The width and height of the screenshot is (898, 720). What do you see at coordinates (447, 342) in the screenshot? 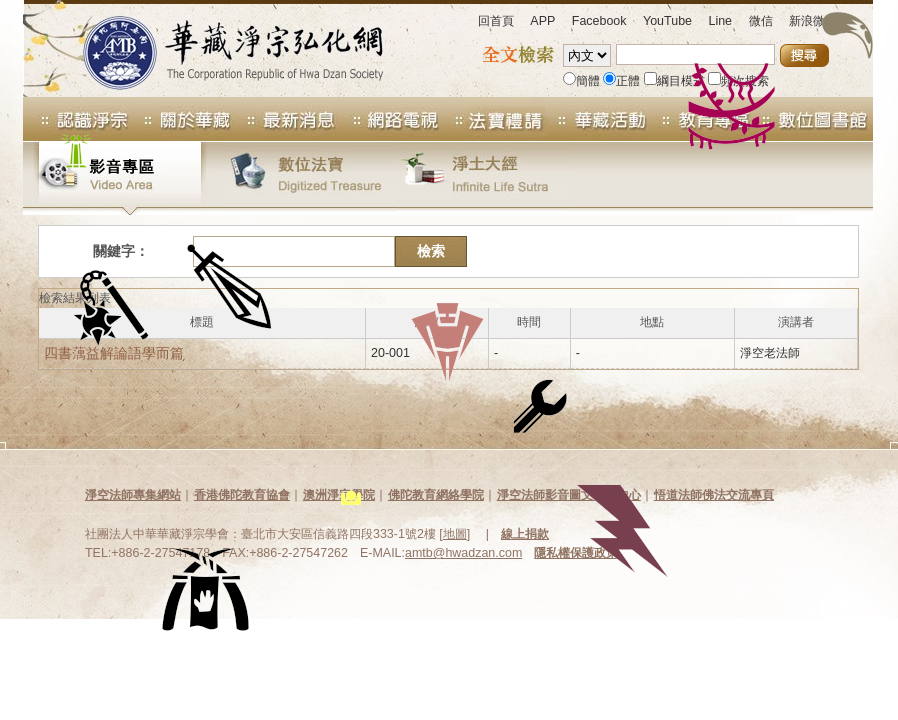
I see `activate defensive shield or guard ability` at bounding box center [447, 342].